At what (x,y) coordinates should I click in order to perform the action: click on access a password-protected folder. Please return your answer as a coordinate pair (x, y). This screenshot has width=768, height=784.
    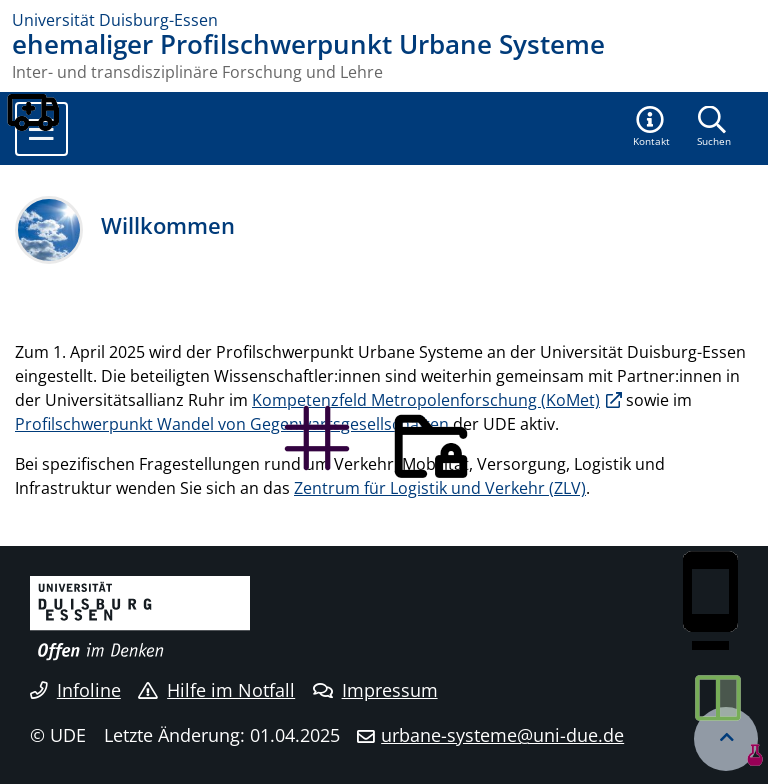
    Looking at the image, I should click on (431, 447).